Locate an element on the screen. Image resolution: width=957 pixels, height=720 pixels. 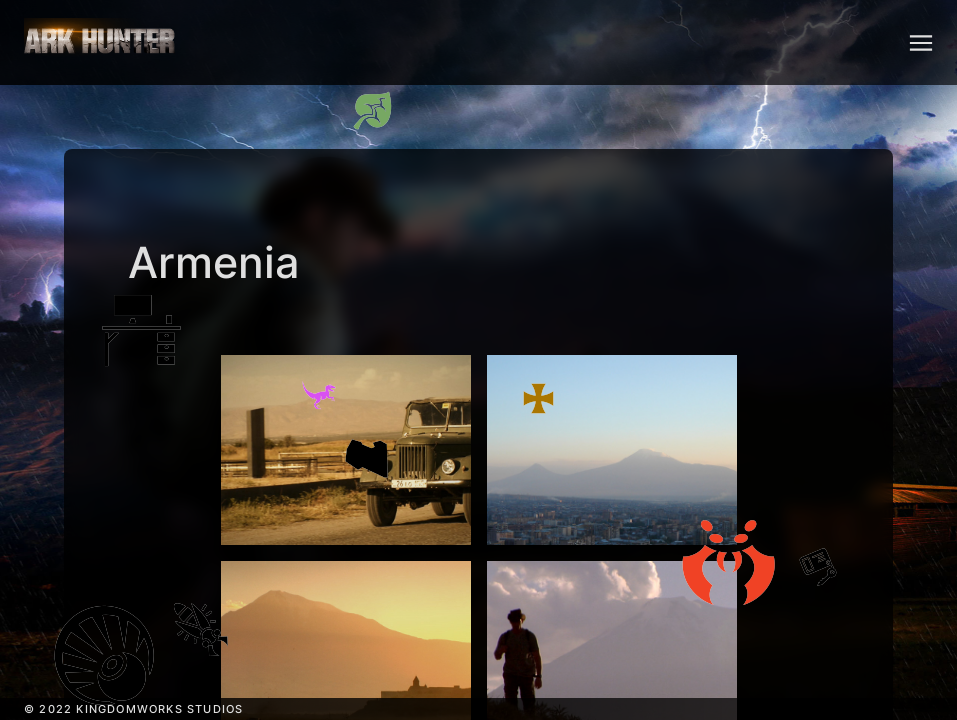
nature or plant category in a game inventory is located at coordinates (372, 110).